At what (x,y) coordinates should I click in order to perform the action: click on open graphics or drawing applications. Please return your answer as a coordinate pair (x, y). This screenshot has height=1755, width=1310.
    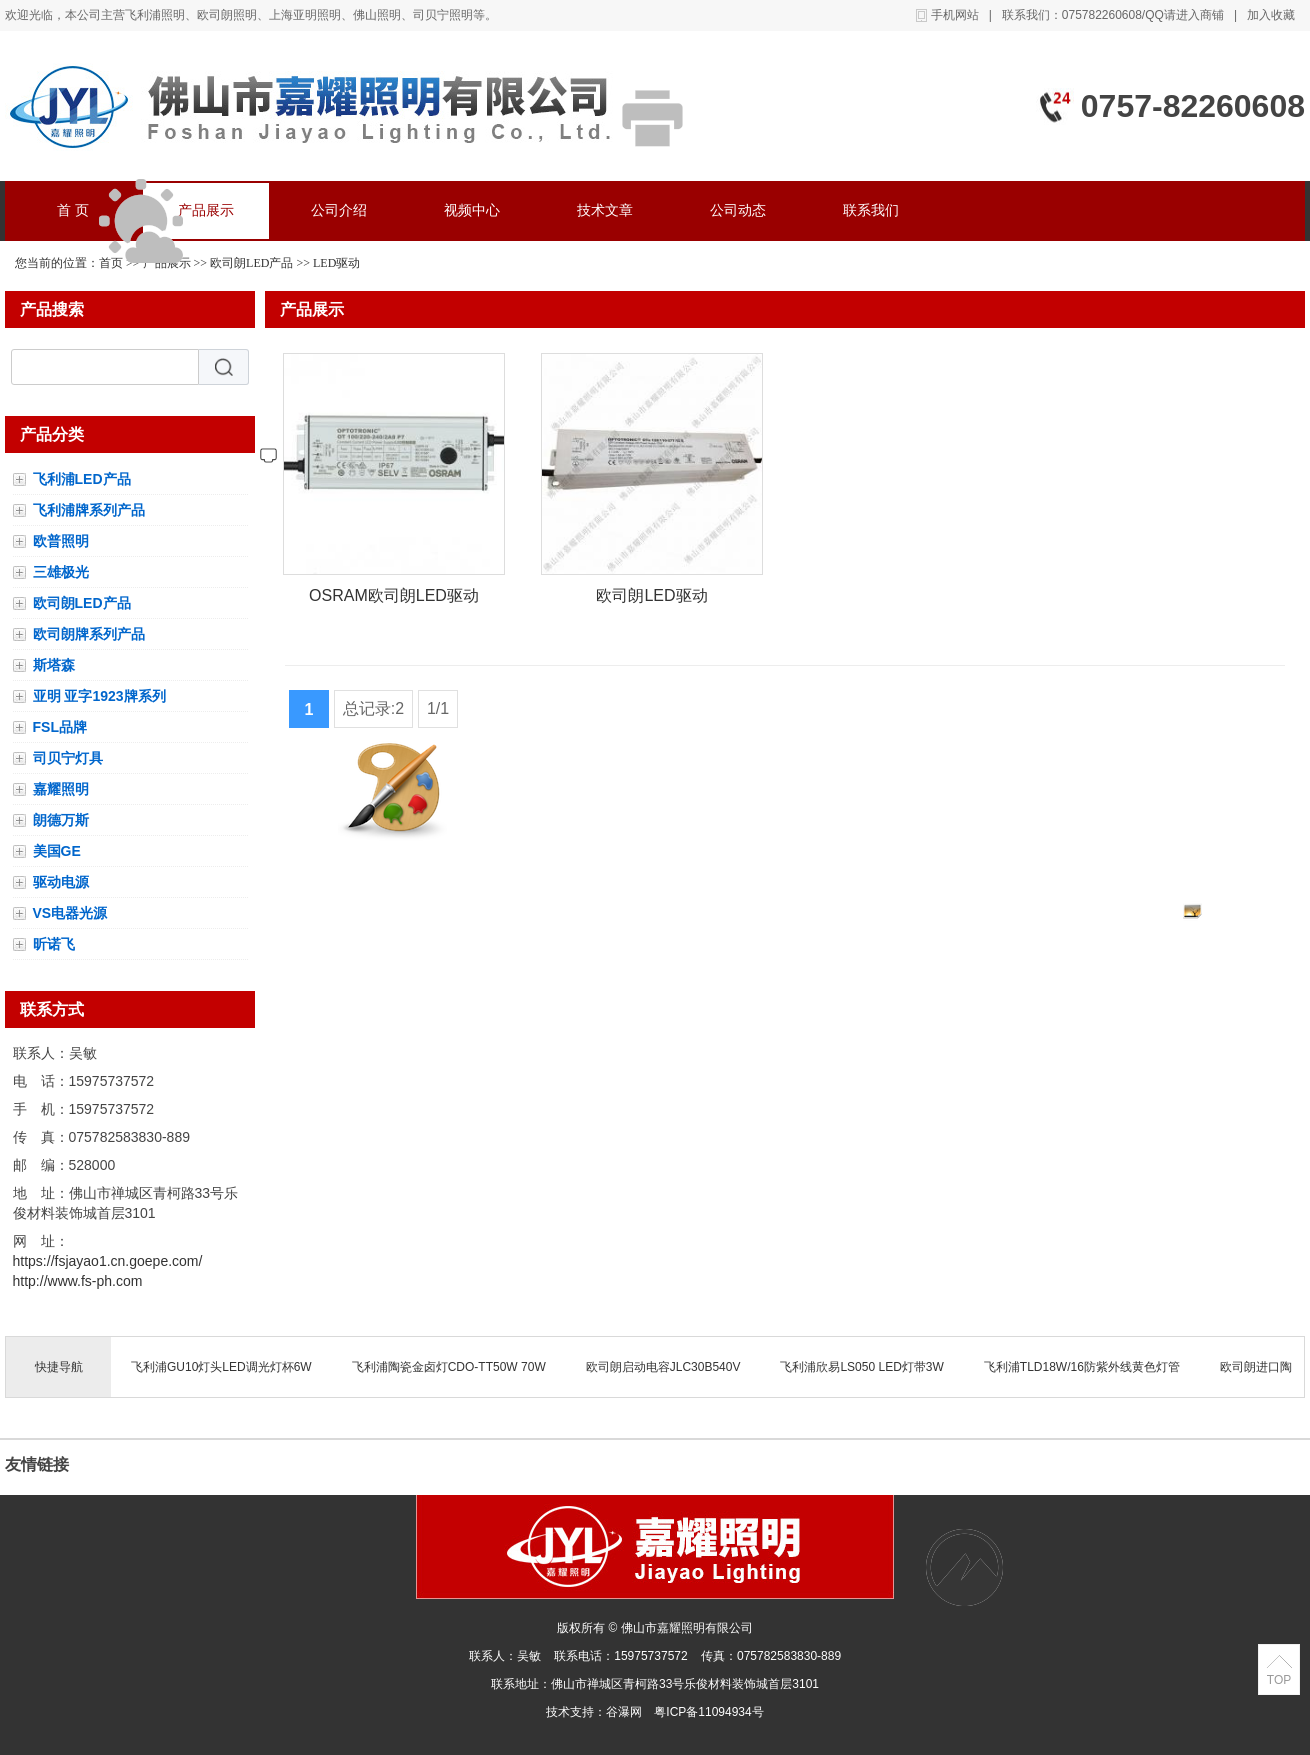
    Looking at the image, I should click on (392, 790).